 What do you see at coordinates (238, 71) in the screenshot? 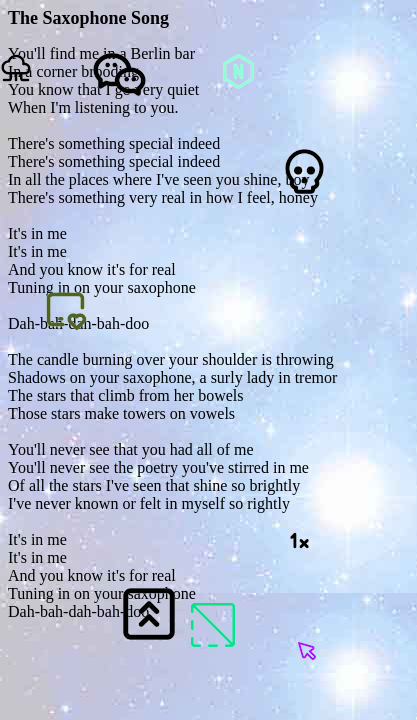
I see `indicates a node or network element` at bounding box center [238, 71].